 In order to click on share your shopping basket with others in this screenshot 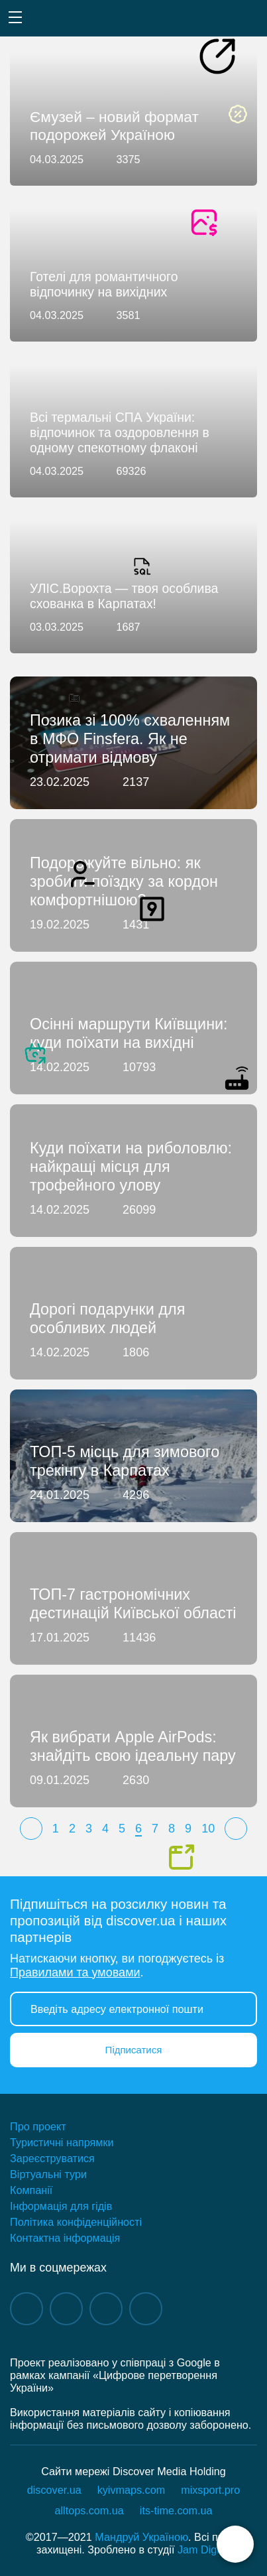, I will do `click(35, 1053)`.